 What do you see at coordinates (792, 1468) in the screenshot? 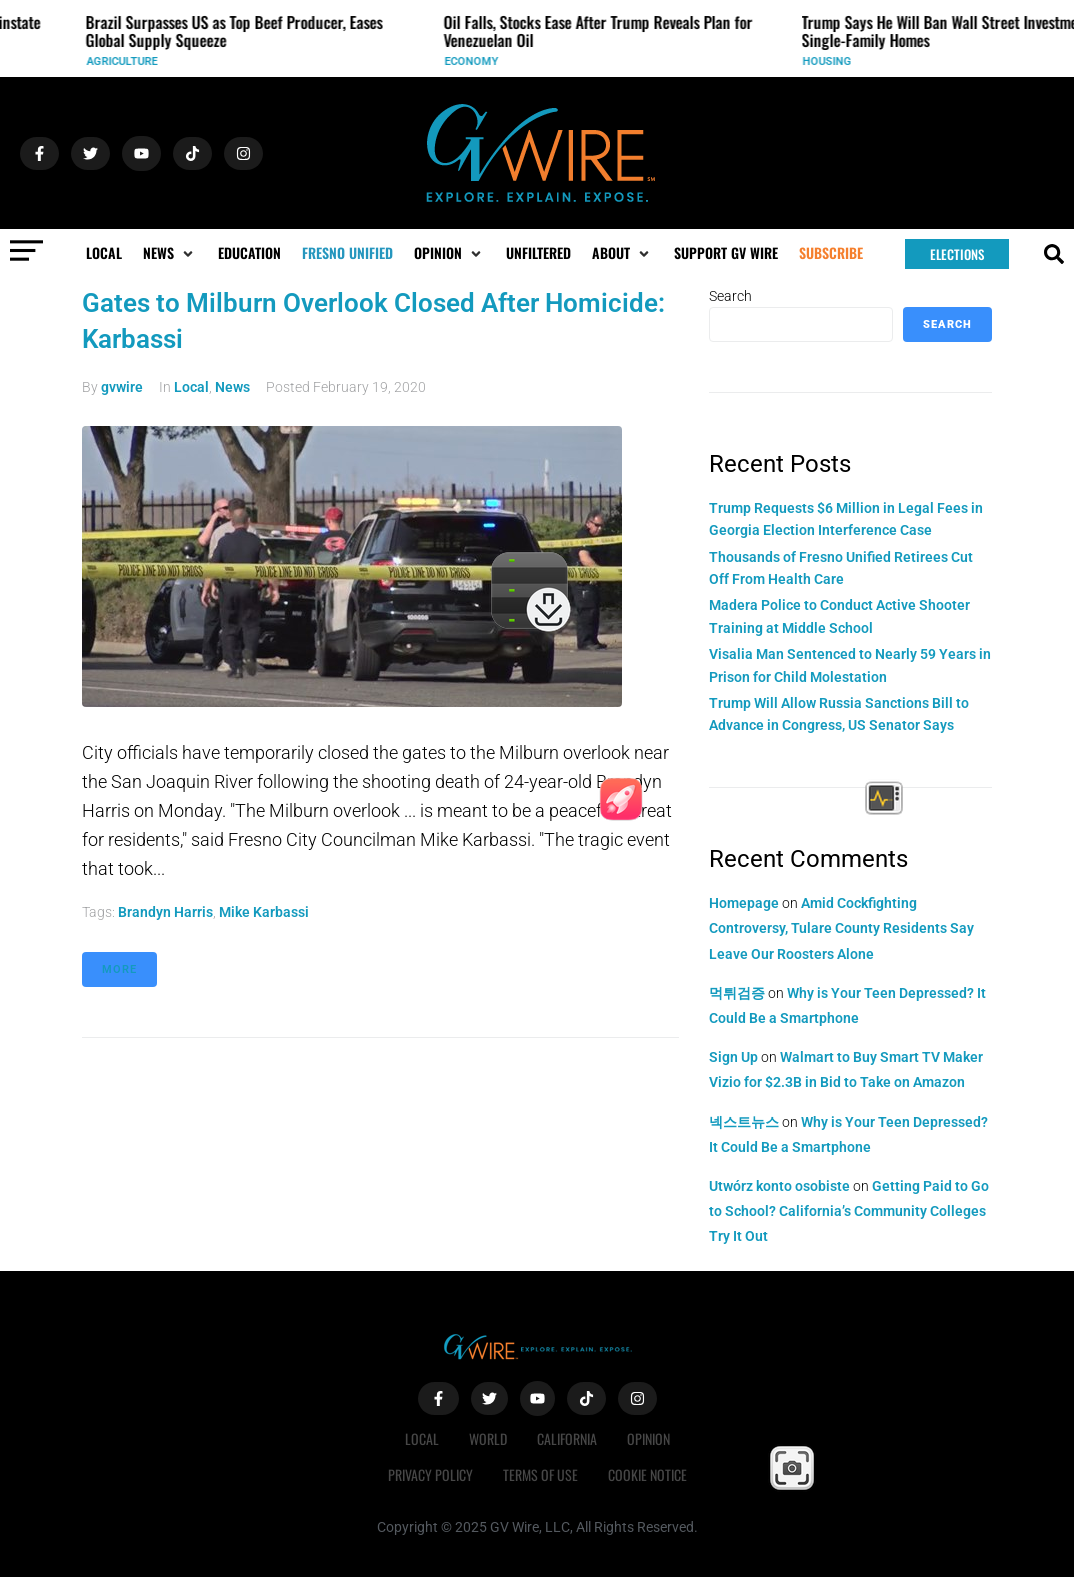
I see `open the screenshot app` at bounding box center [792, 1468].